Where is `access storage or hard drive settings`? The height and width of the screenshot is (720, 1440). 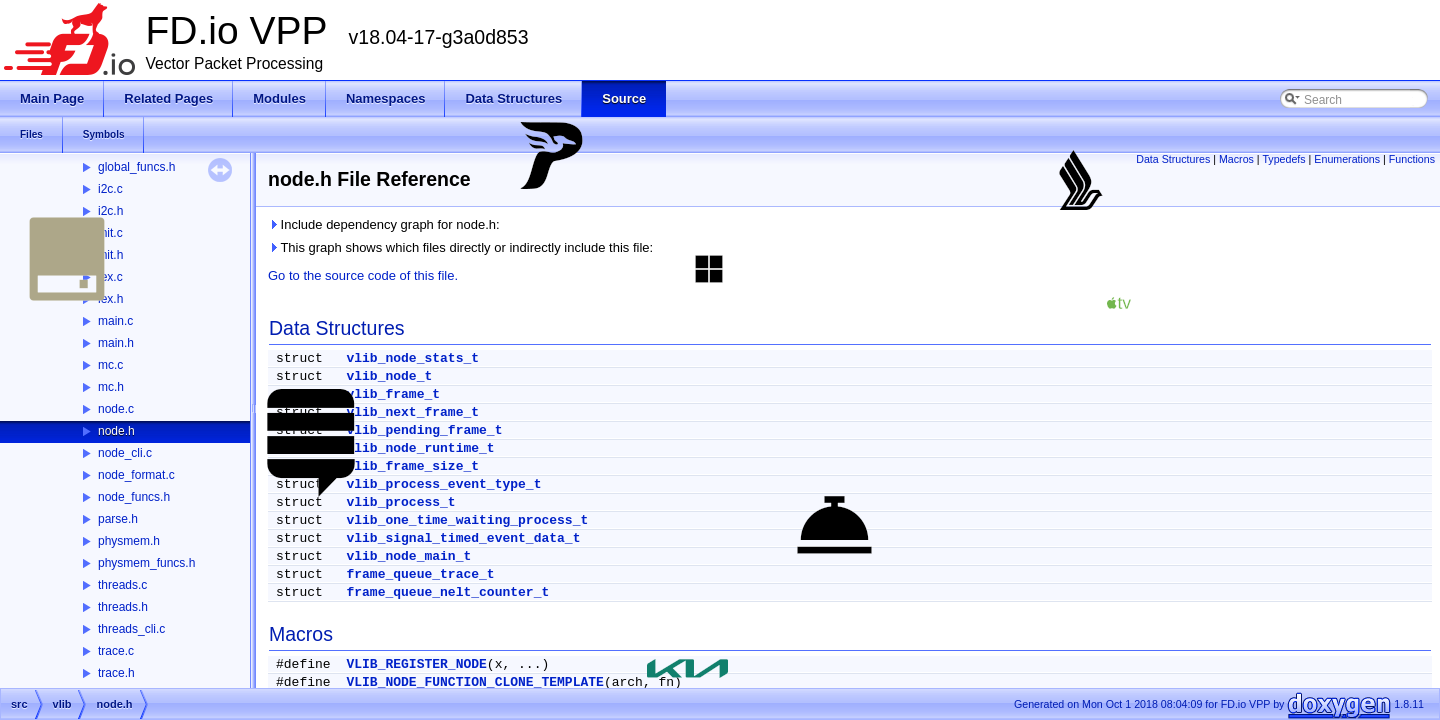
access storage or hard drive settings is located at coordinates (67, 259).